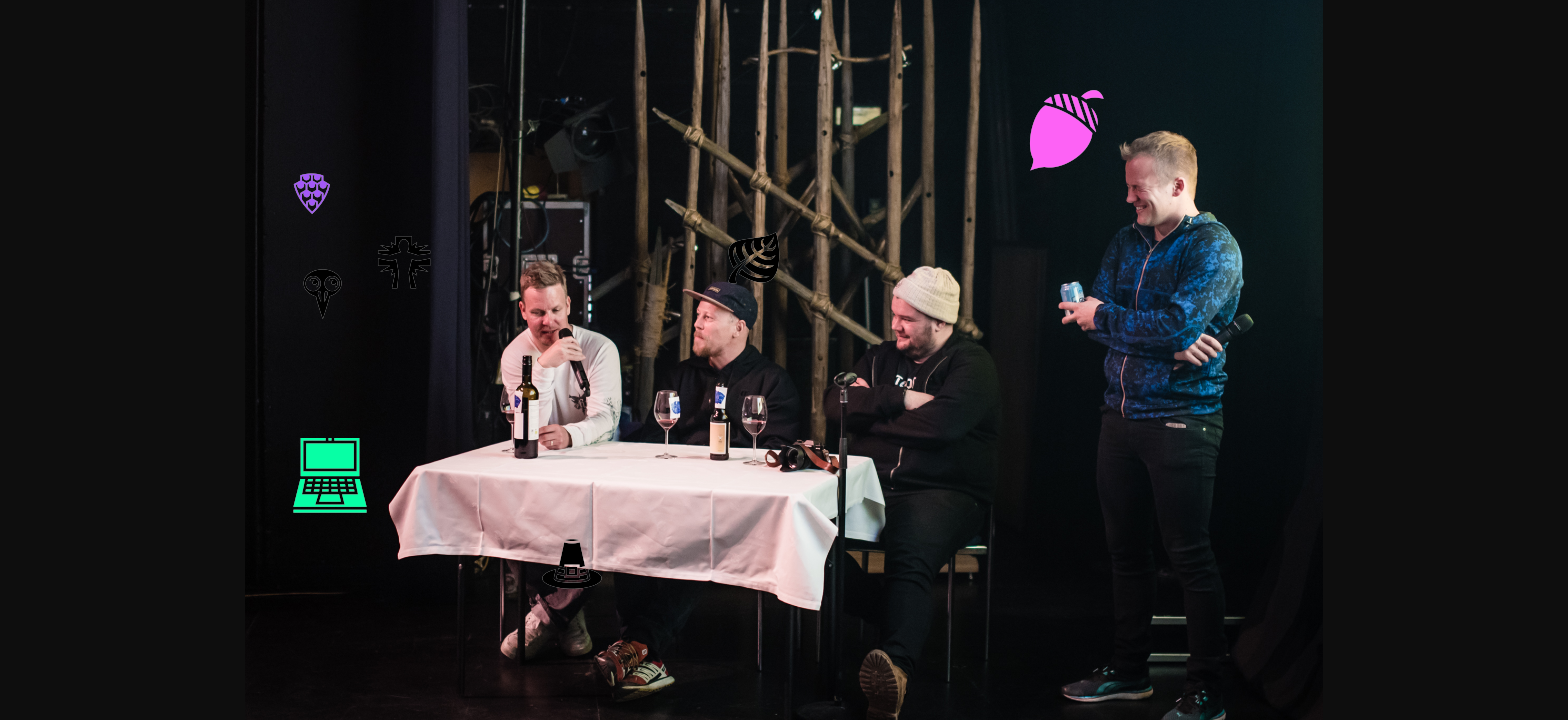 This screenshot has width=1568, height=720. Describe the element at coordinates (404, 262) in the screenshot. I see `indicates player has an active power-up or buff` at that location.